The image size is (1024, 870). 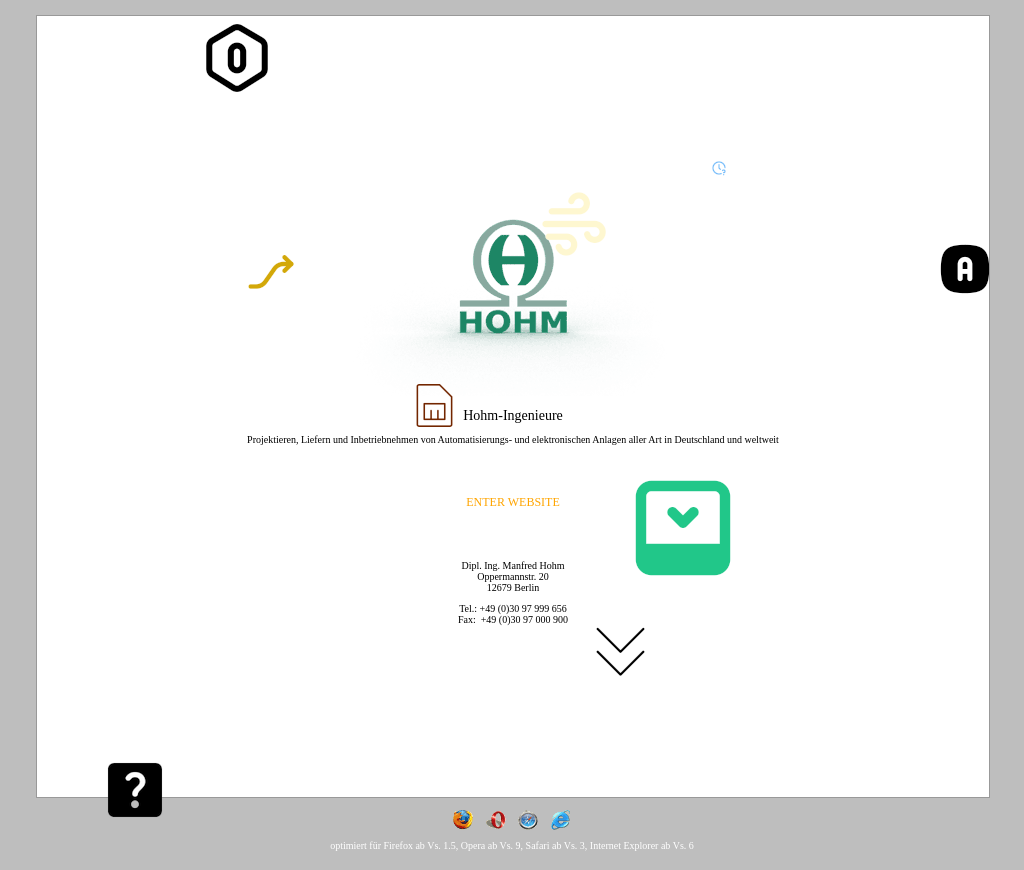 What do you see at coordinates (237, 58) in the screenshot?
I see `indicates an "O" option or category in a hexagonal badge` at bounding box center [237, 58].